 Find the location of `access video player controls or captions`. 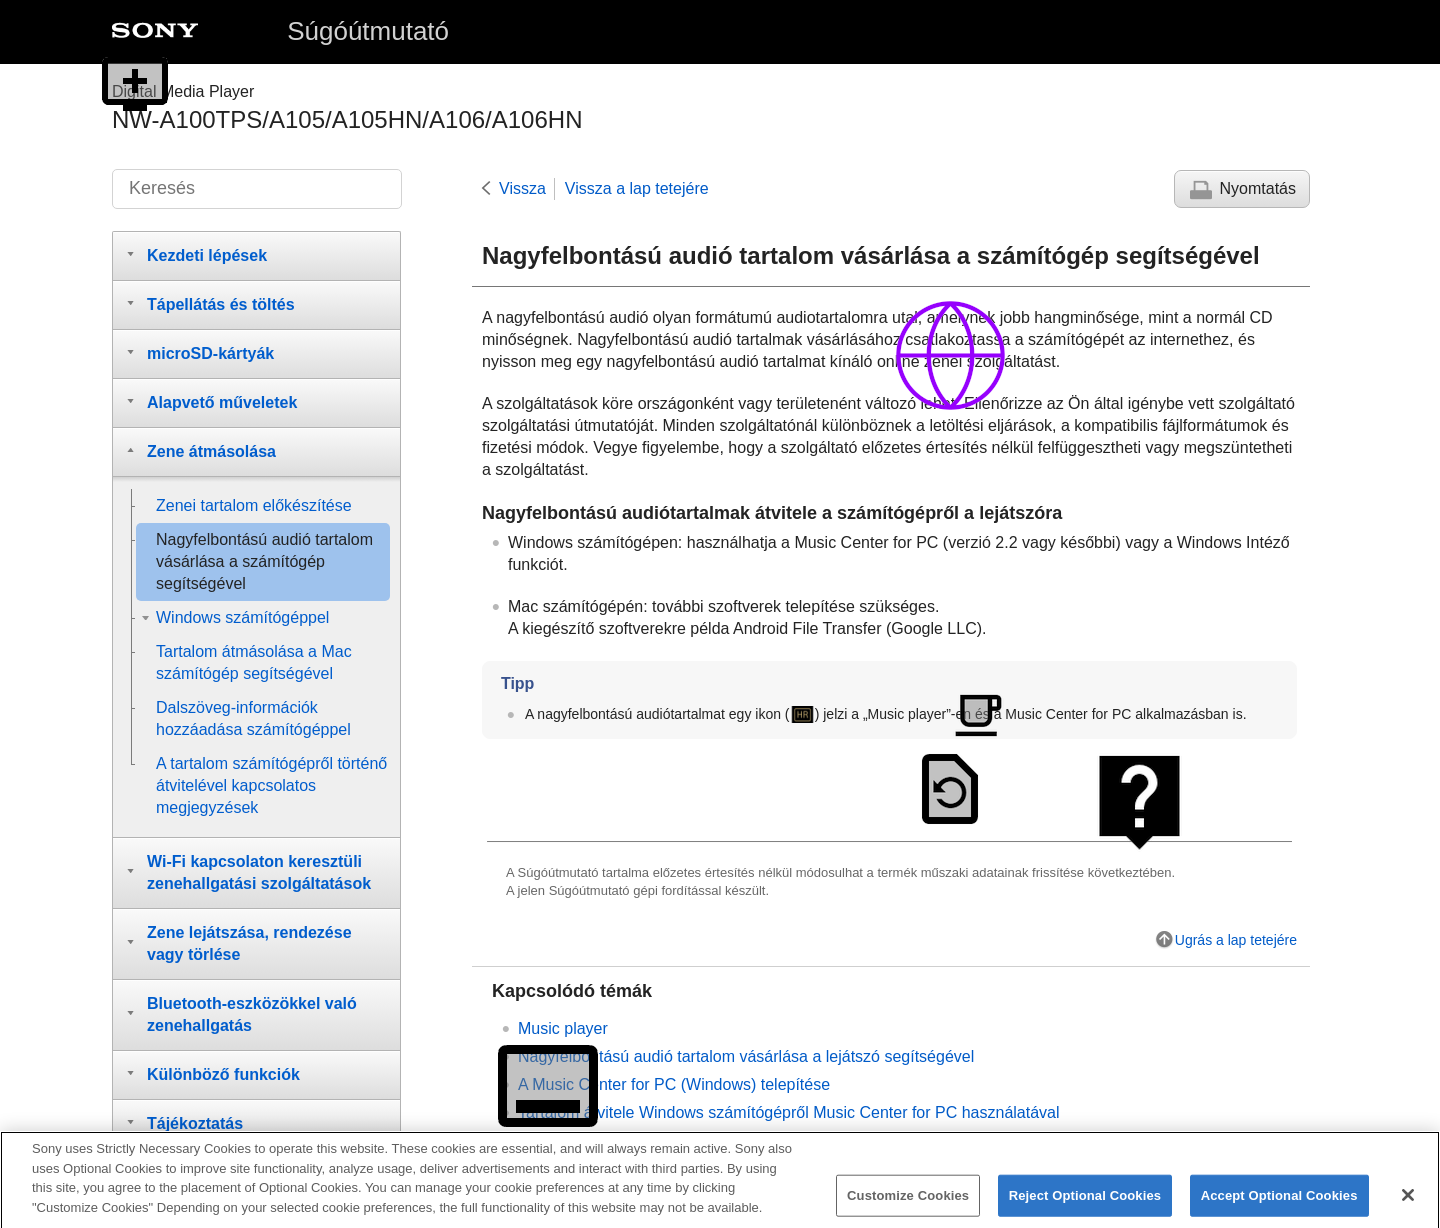

access video player controls or captions is located at coordinates (548, 1086).